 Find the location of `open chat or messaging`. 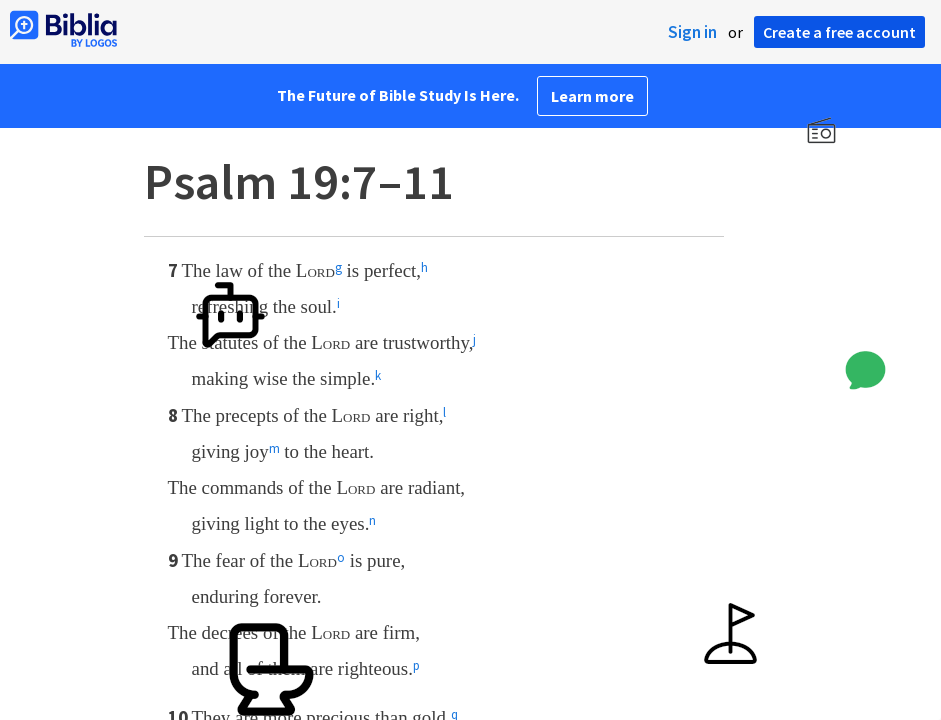

open chat or messaging is located at coordinates (865, 369).